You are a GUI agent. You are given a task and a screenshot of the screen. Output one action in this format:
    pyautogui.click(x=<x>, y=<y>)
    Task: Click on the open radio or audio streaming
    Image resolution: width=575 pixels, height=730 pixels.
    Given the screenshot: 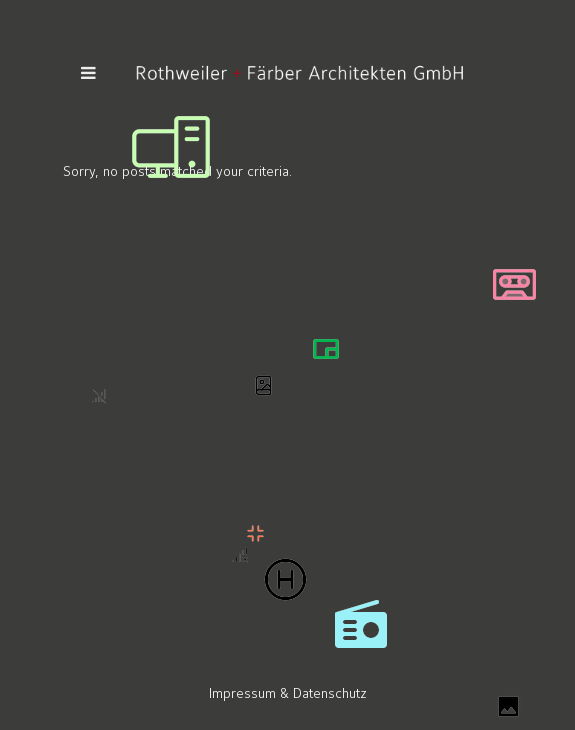 What is the action you would take?
    pyautogui.click(x=361, y=628)
    